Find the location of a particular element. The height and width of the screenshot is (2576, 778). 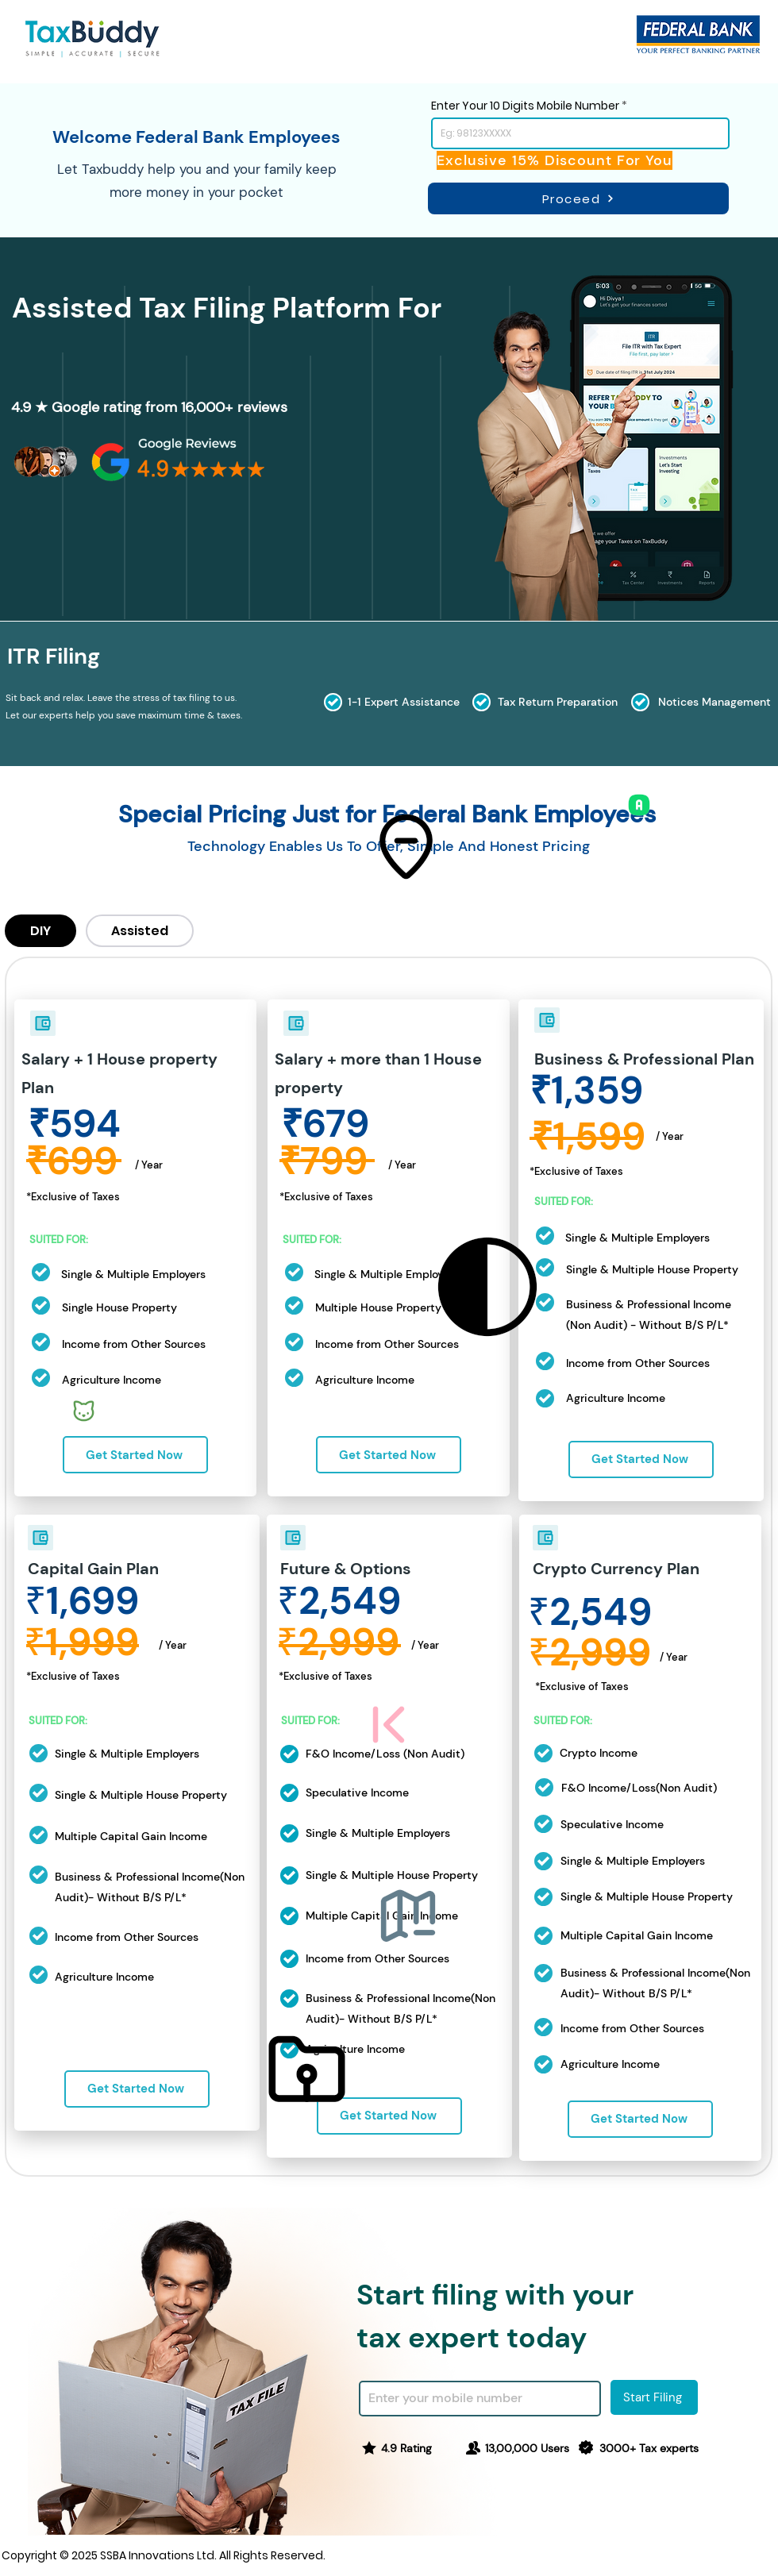

remove a saved location is located at coordinates (406, 846).